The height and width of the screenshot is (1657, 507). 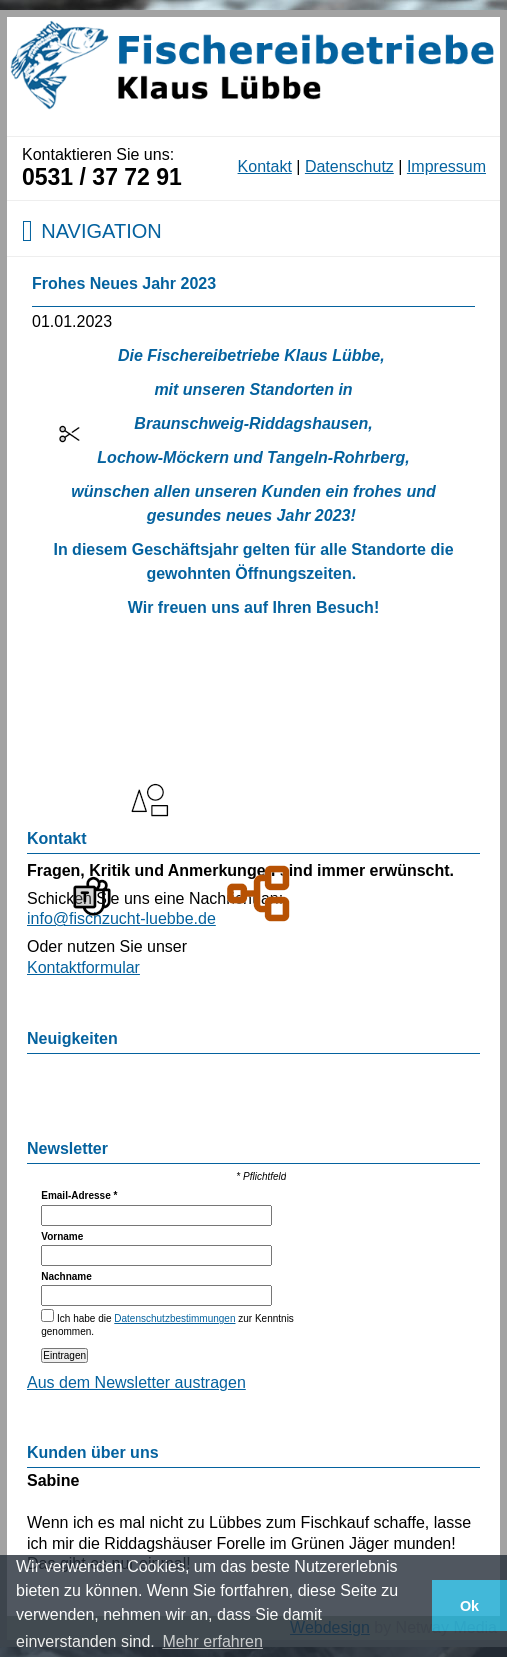 What do you see at coordinates (261, 893) in the screenshot?
I see `view hierarchical data structure` at bounding box center [261, 893].